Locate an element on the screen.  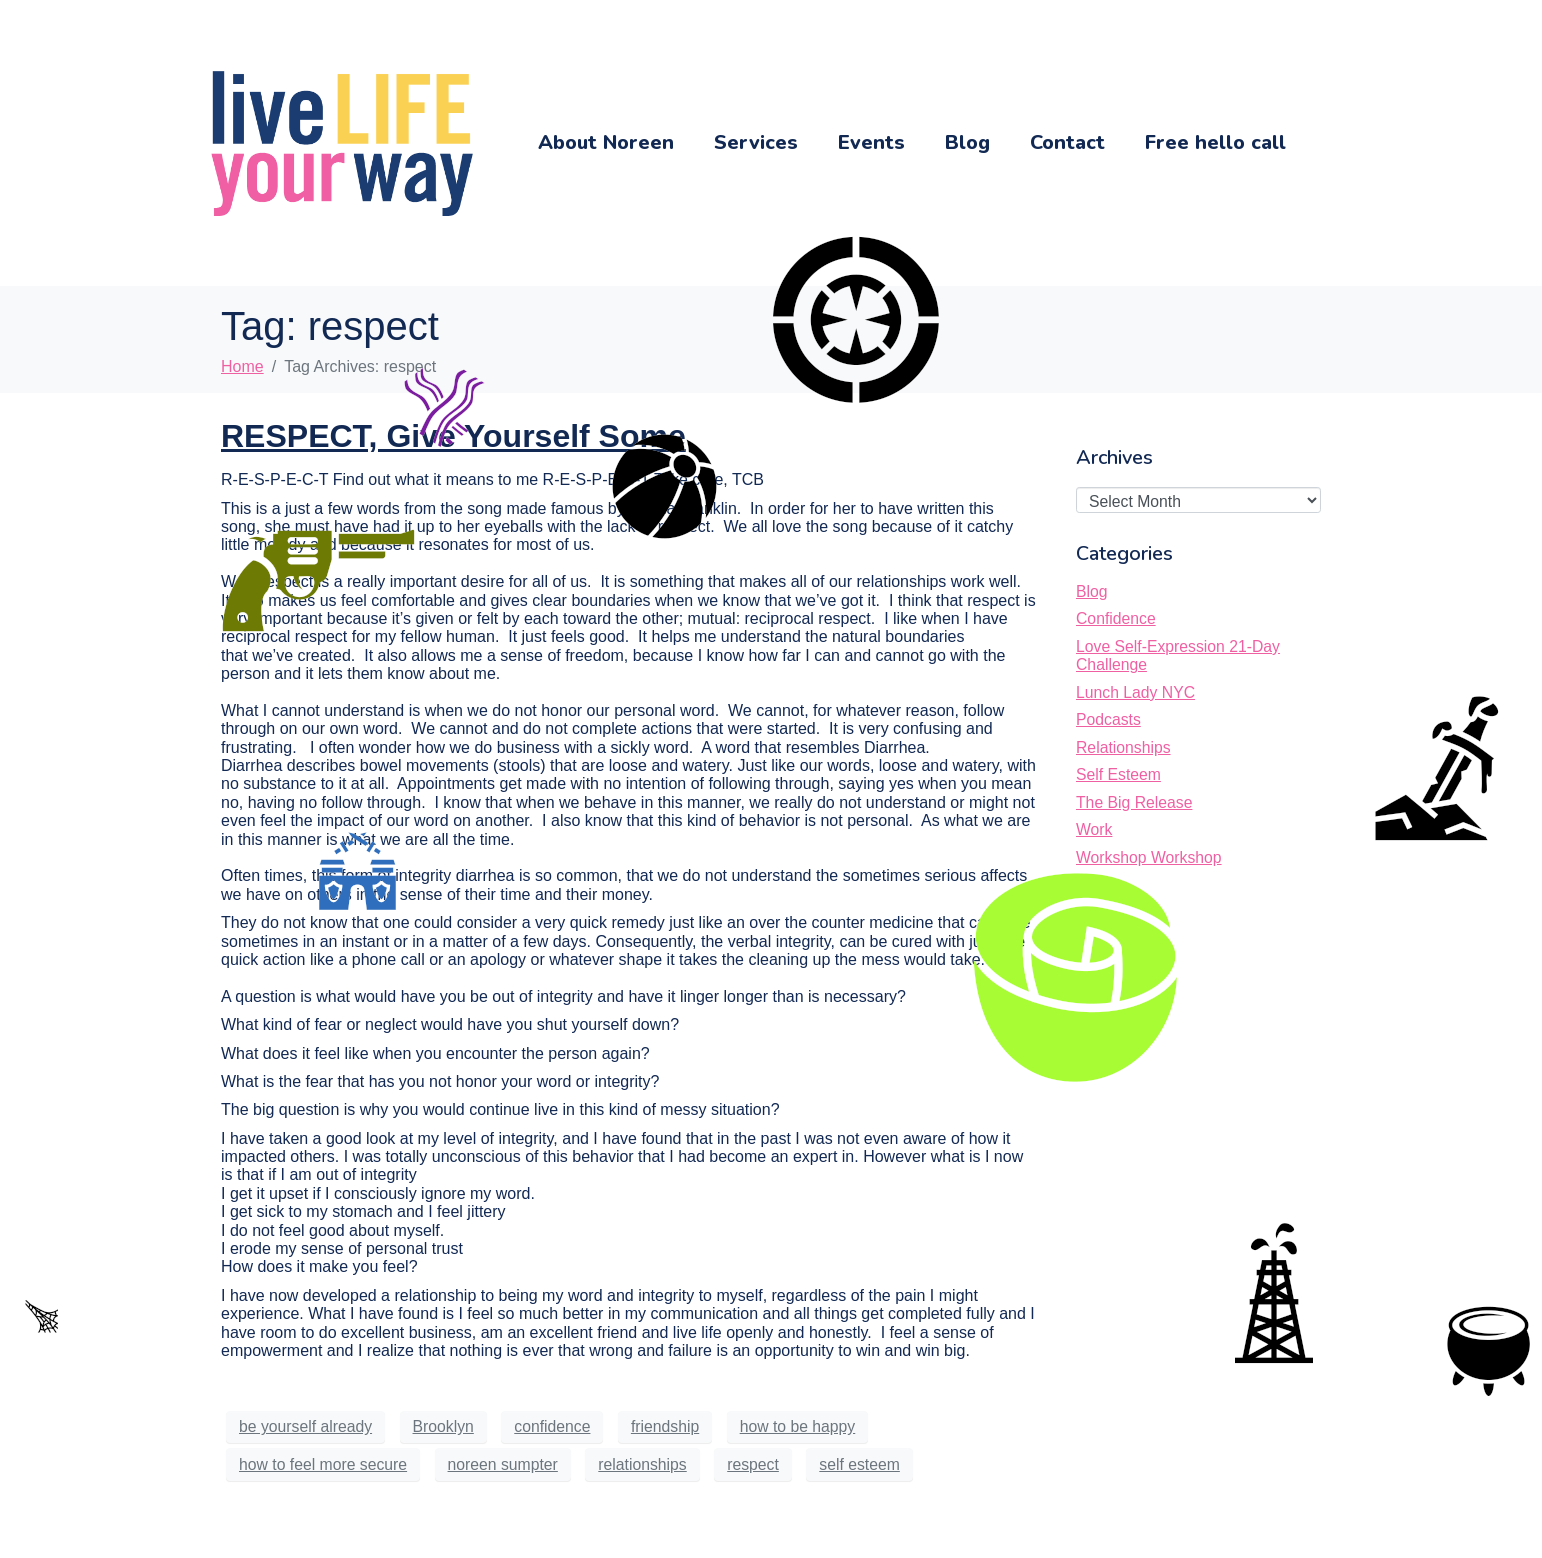
access oil drilling or extraction features is located at coordinates (1274, 1296).